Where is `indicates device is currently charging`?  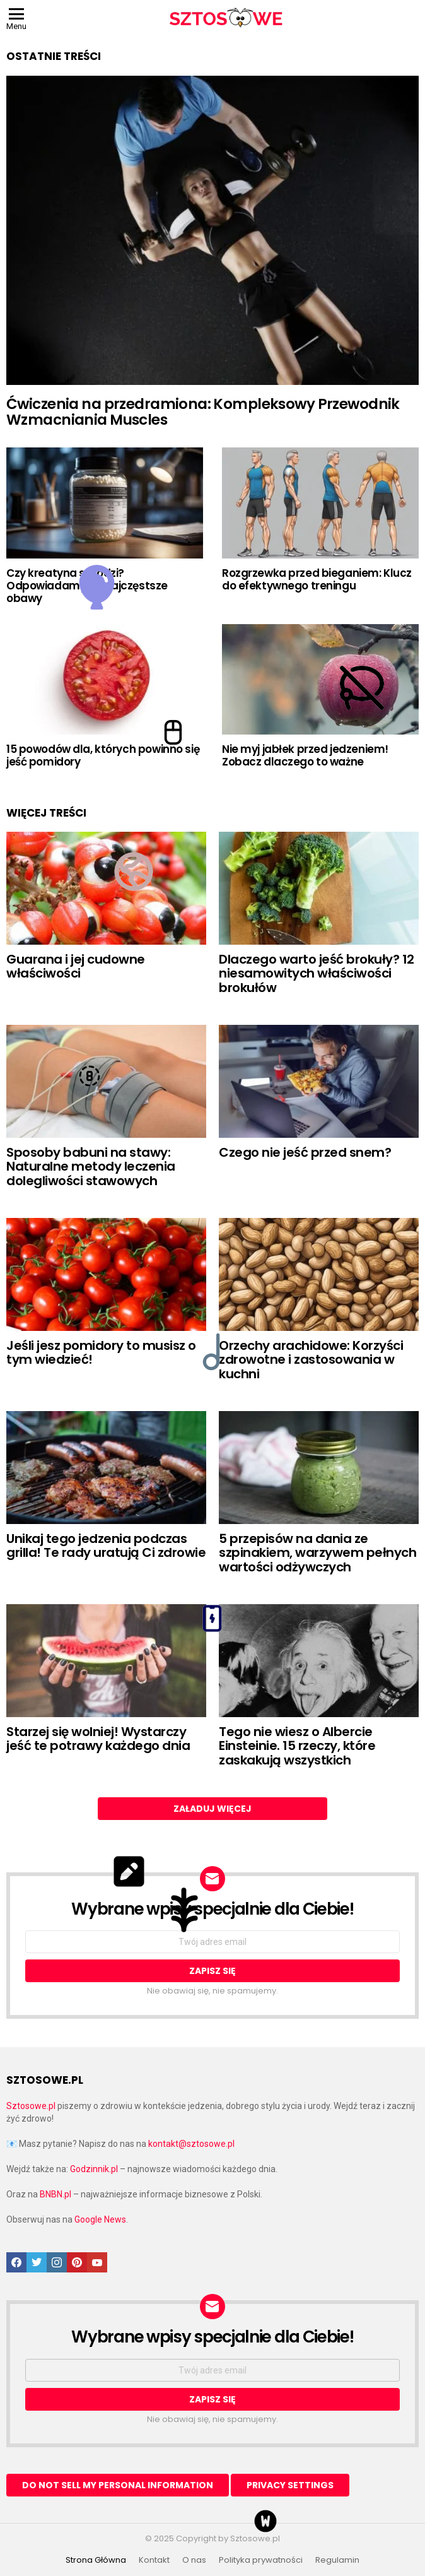
indicates device is currently charging is located at coordinates (212, 1618).